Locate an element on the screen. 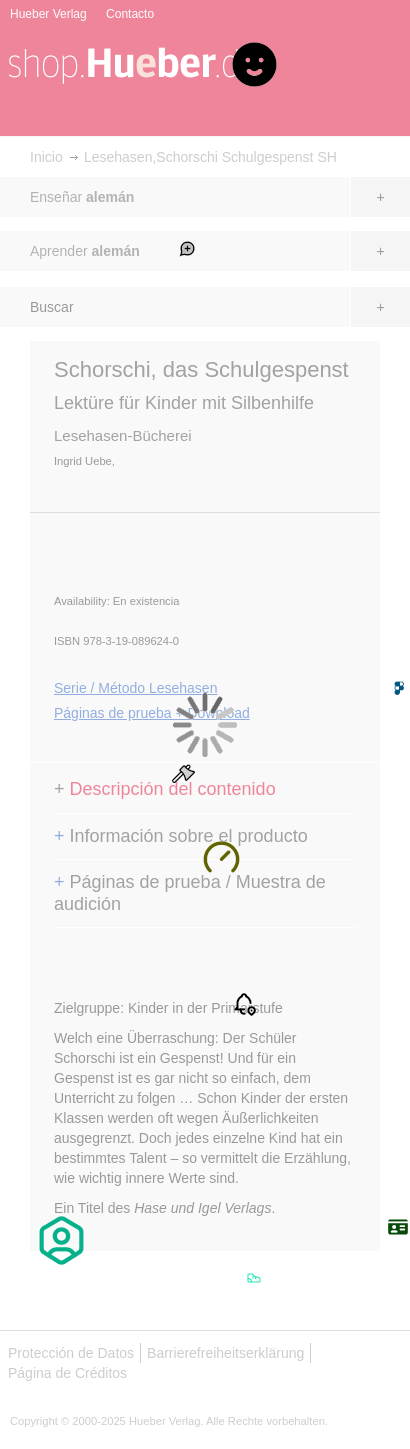  test internet connection speed is located at coordinates (221, 857).